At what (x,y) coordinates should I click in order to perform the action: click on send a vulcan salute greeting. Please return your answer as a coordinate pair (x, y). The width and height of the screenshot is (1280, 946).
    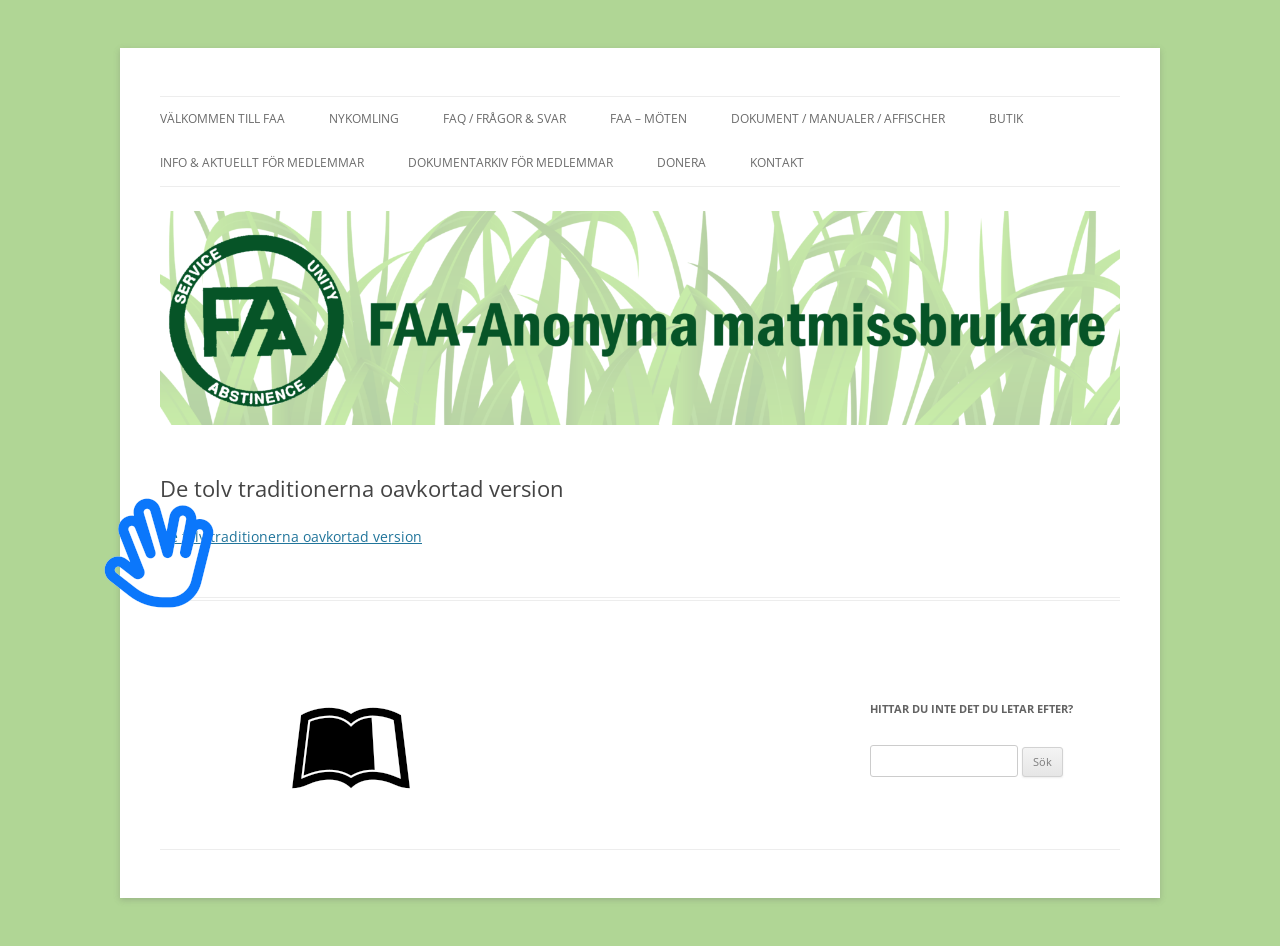
    Looking at the image, I should click on (159, 553).